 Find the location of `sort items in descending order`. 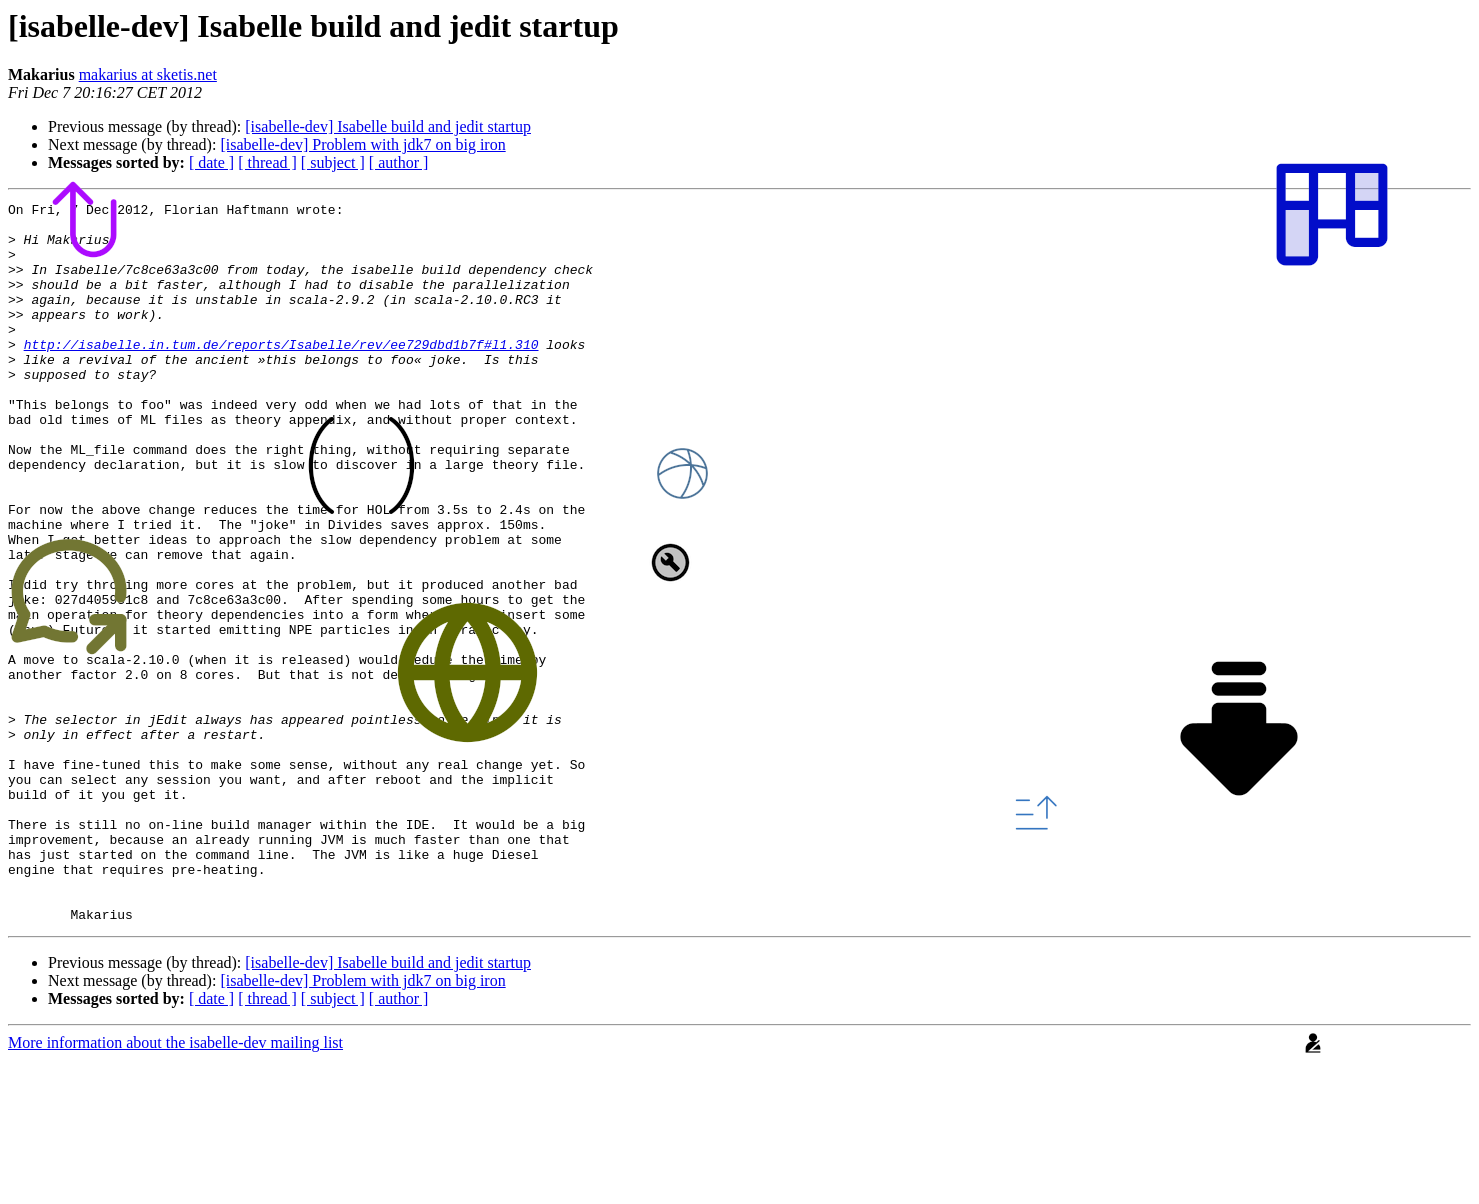

sort items in descending order is located at coordinates (1034, 814).